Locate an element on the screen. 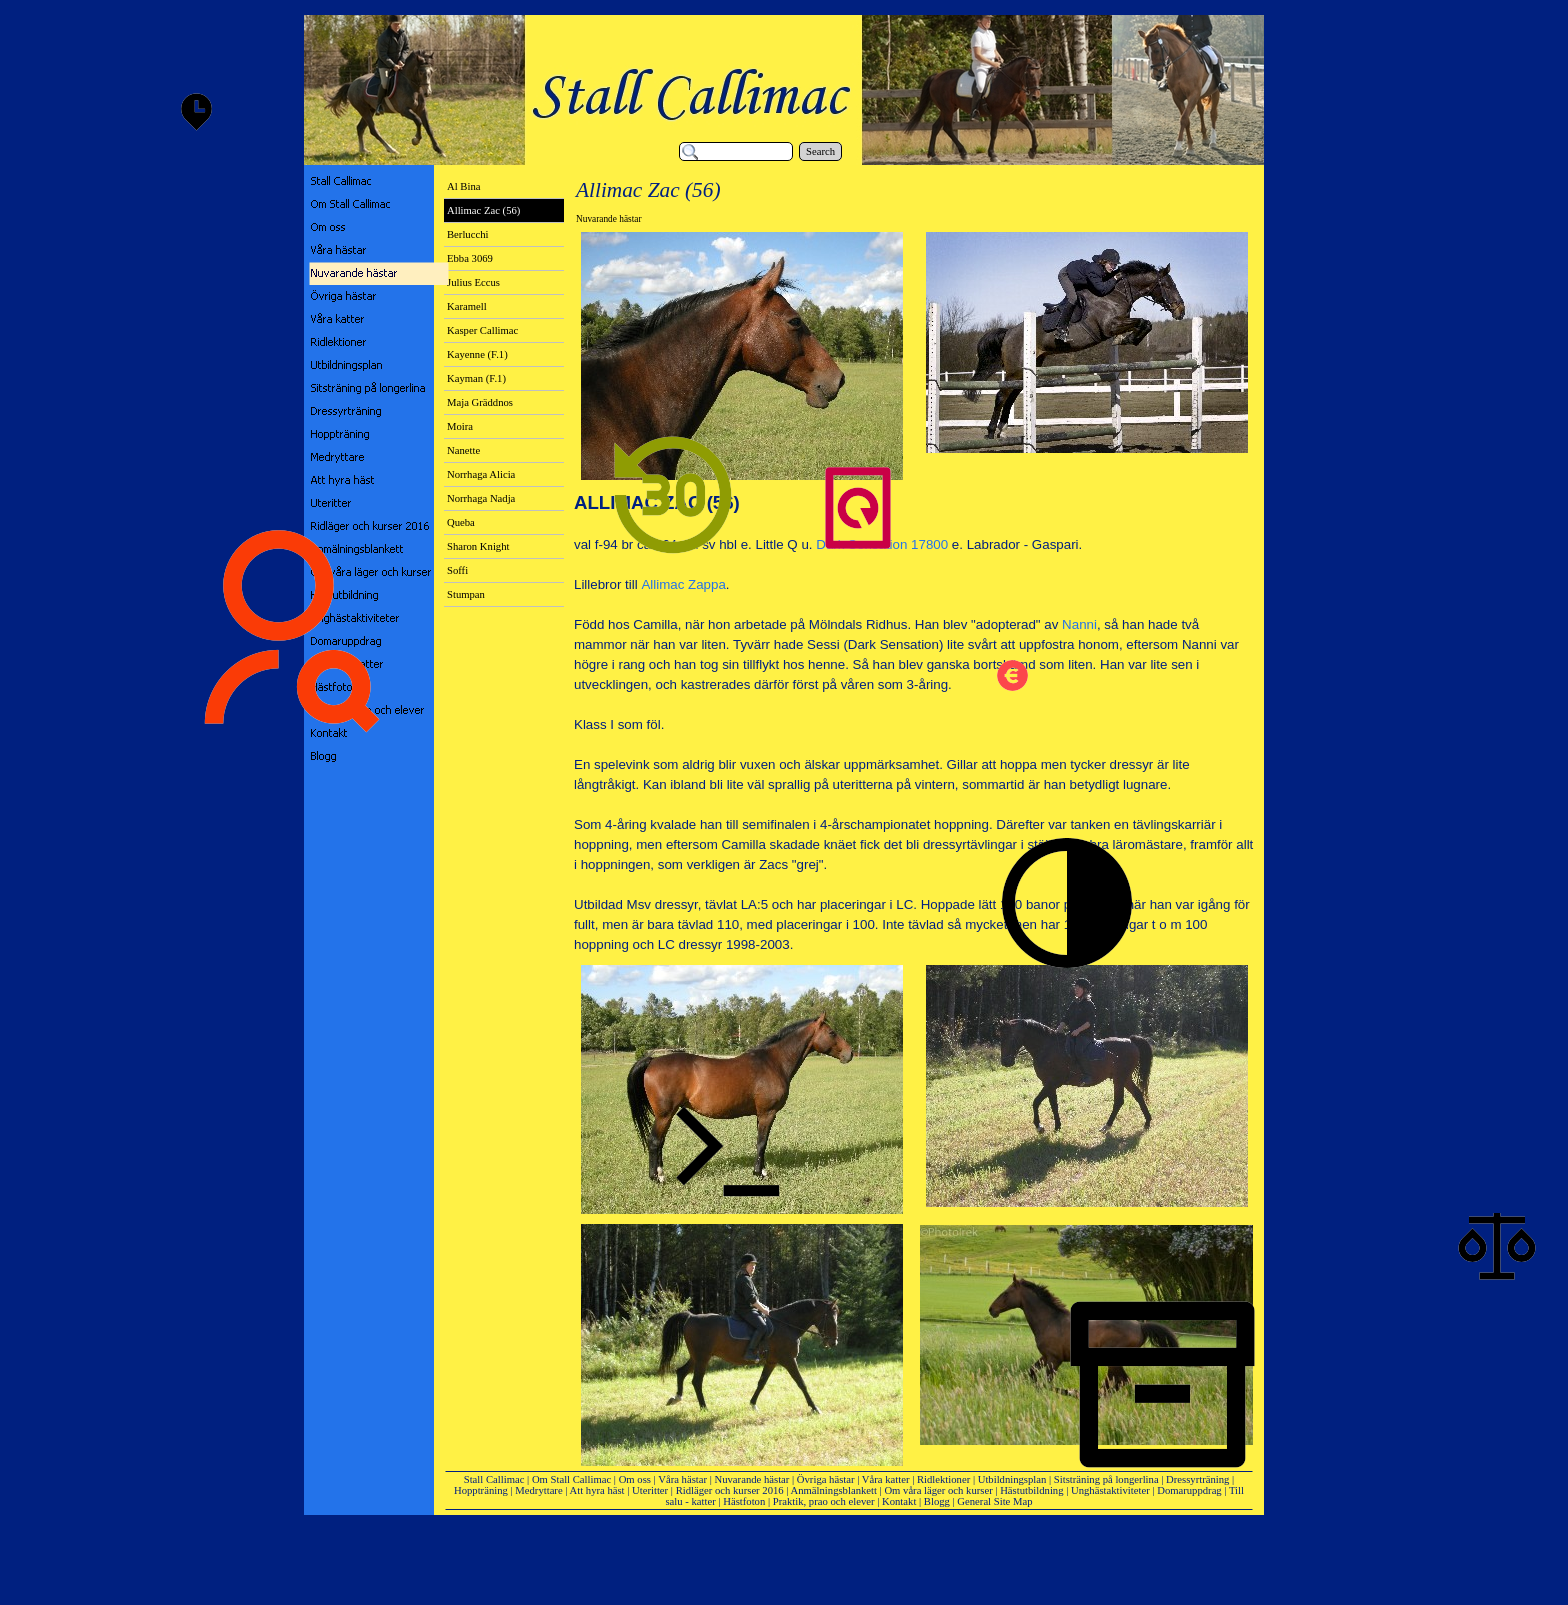 The width and height of the screenshot is (1568, 1605). view euro currency or payment options is located at coordinates (1012, 675).